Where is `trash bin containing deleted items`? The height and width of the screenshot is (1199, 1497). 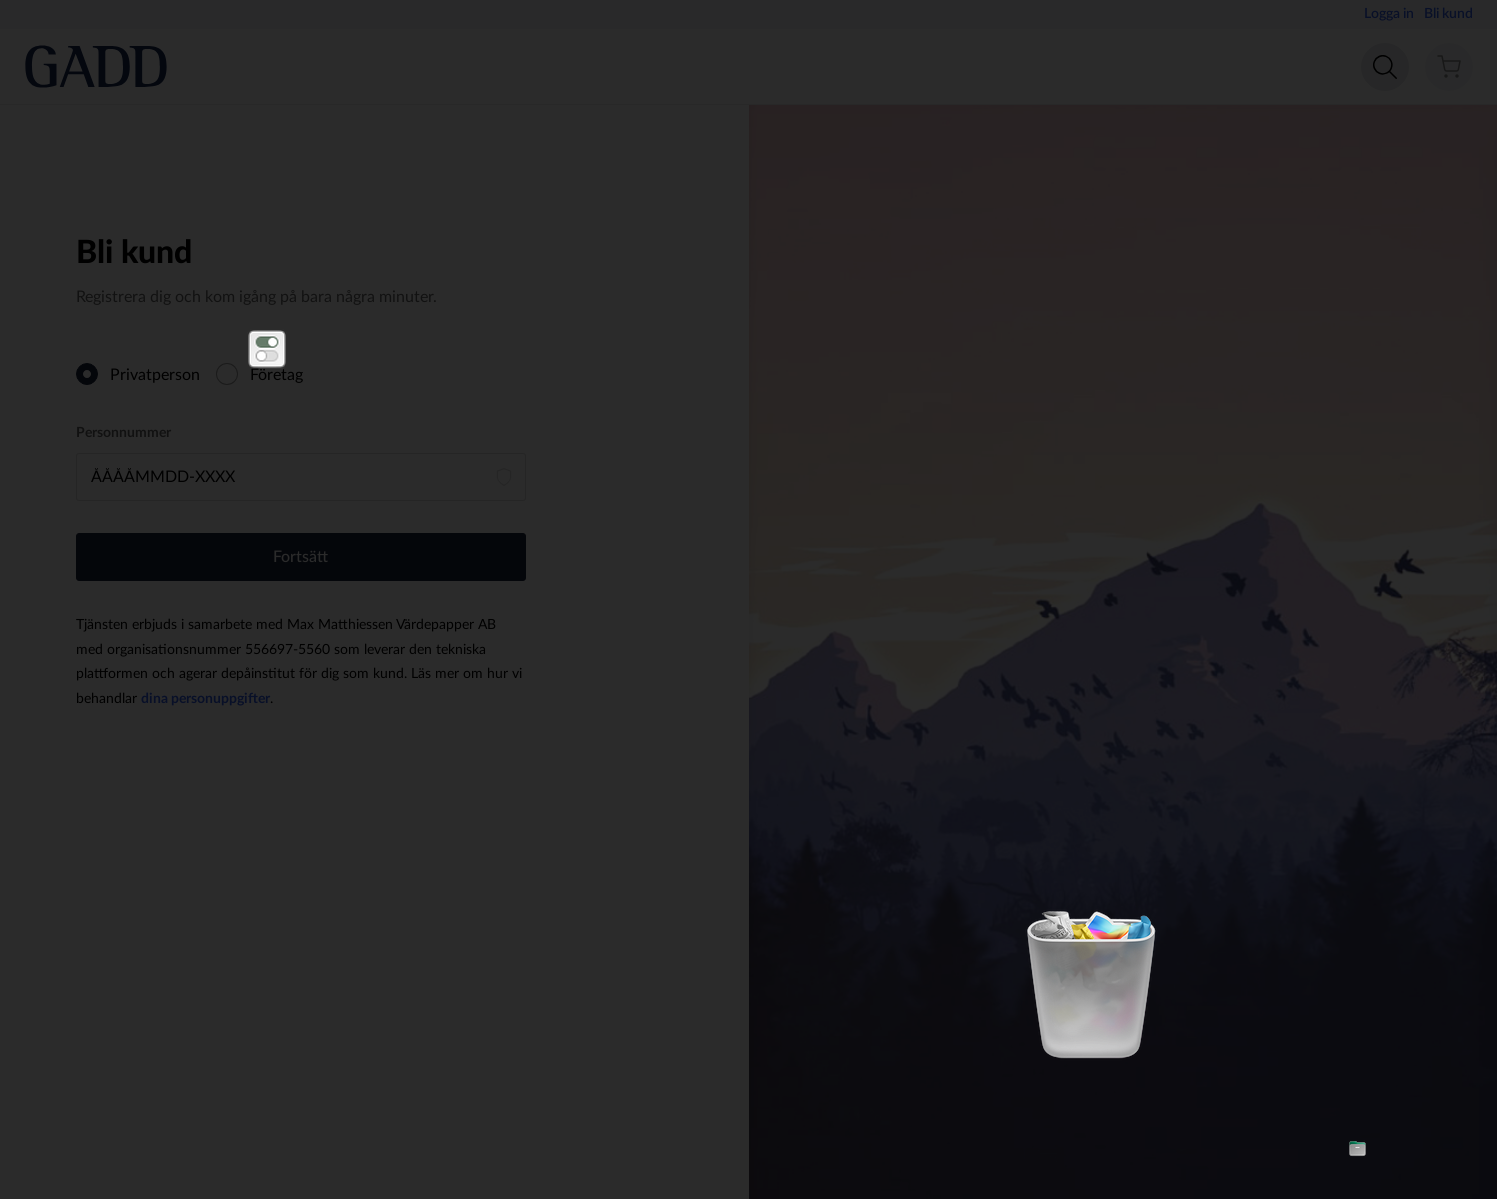 trash bin containing deleted items is located at coordinates (1091, 986).